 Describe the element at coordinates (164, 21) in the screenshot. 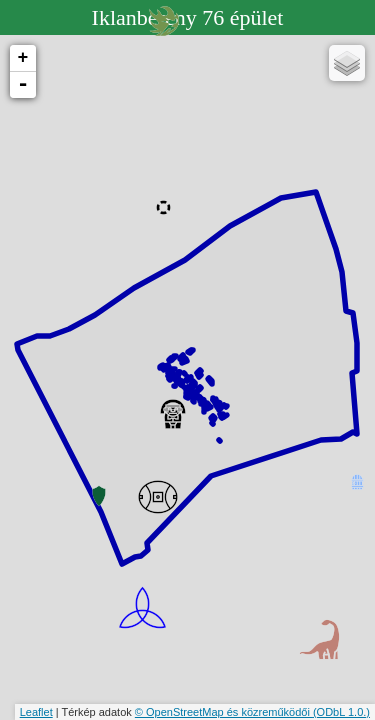

I see `activate speed boost or sprint ability` at that location.